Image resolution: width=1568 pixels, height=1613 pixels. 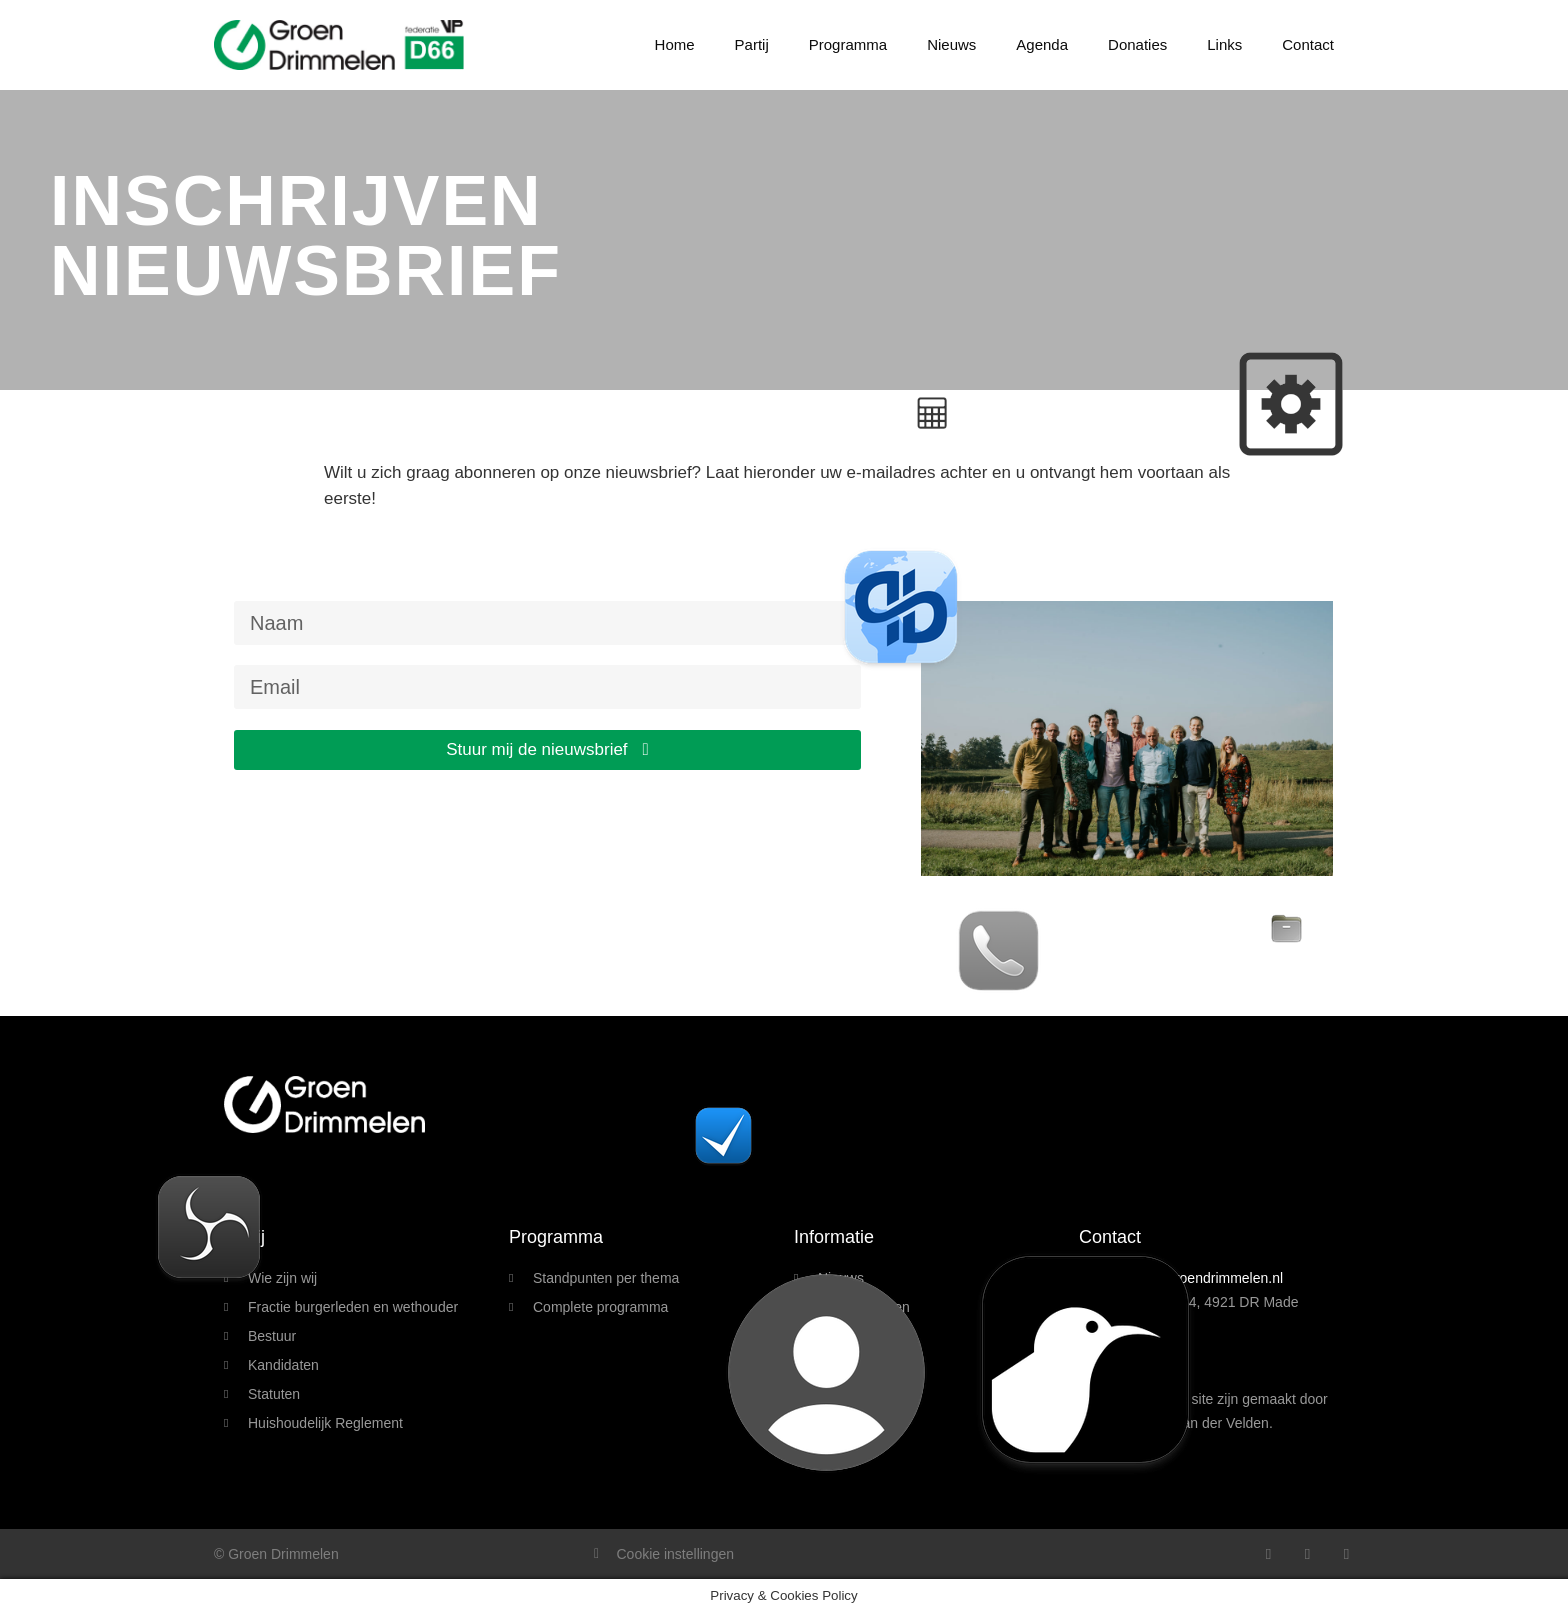 I want to click on open the calculator app, so click(x=931, y=413).